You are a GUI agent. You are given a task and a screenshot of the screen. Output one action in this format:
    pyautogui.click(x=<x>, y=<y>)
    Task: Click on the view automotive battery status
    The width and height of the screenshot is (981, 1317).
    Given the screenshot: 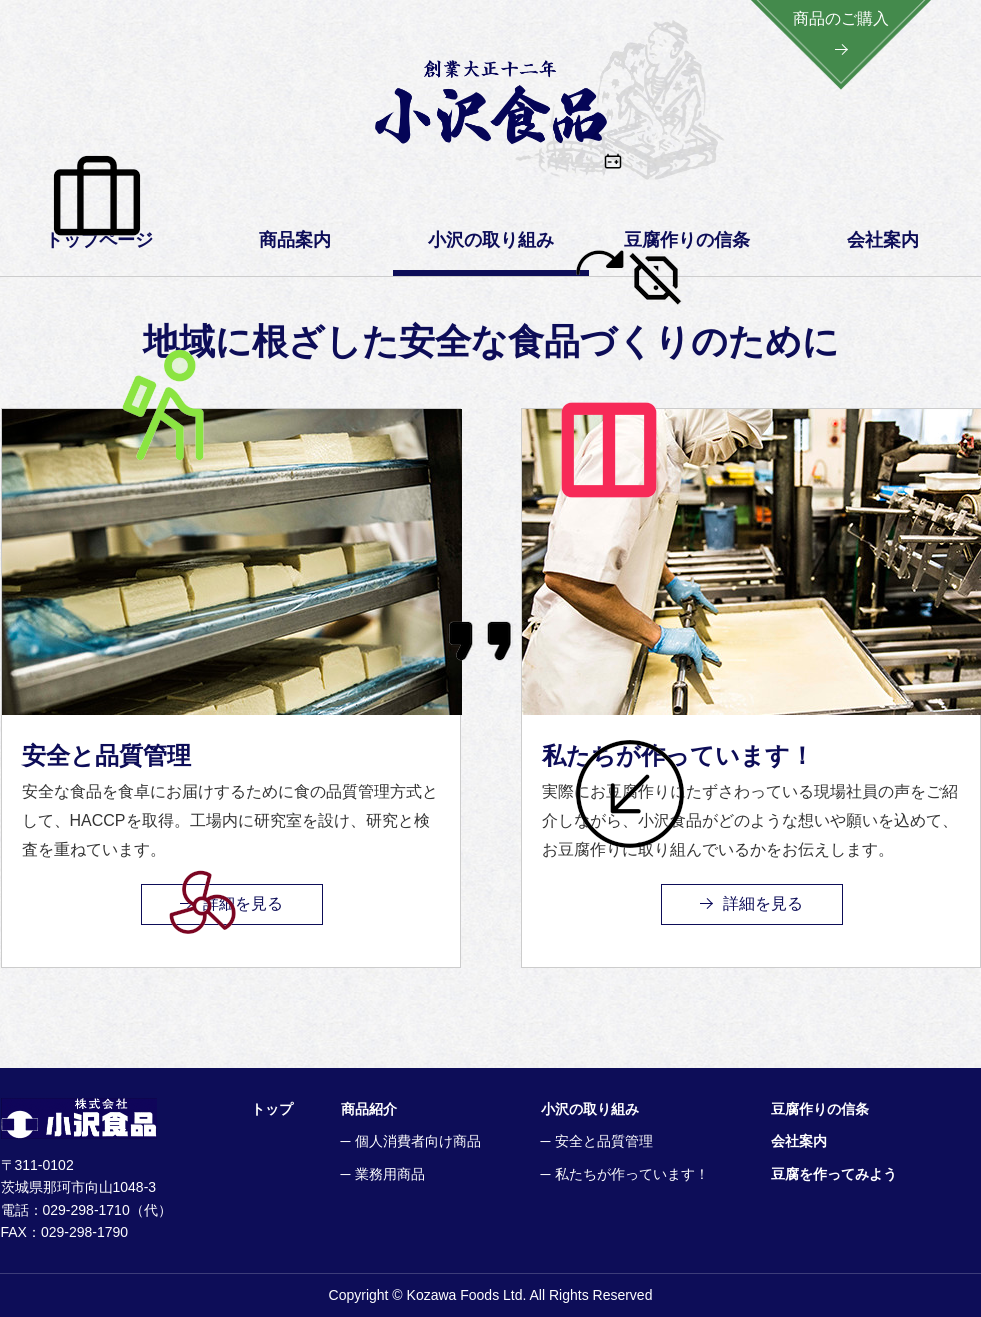 What is the action you would take?
    pyautogui.click(x=613, y=162)
    